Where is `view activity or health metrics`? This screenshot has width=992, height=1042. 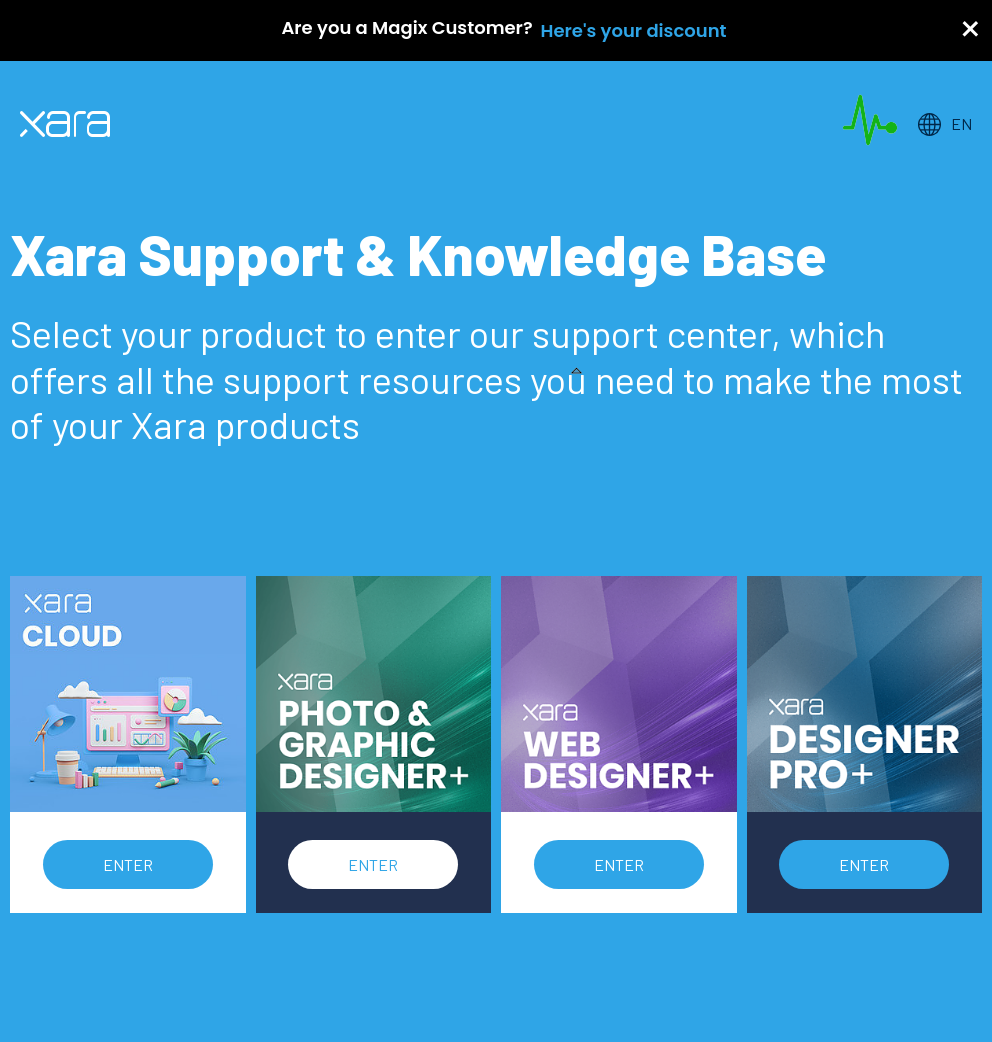
view activity or health metrics is located at coordinates (870, 120).